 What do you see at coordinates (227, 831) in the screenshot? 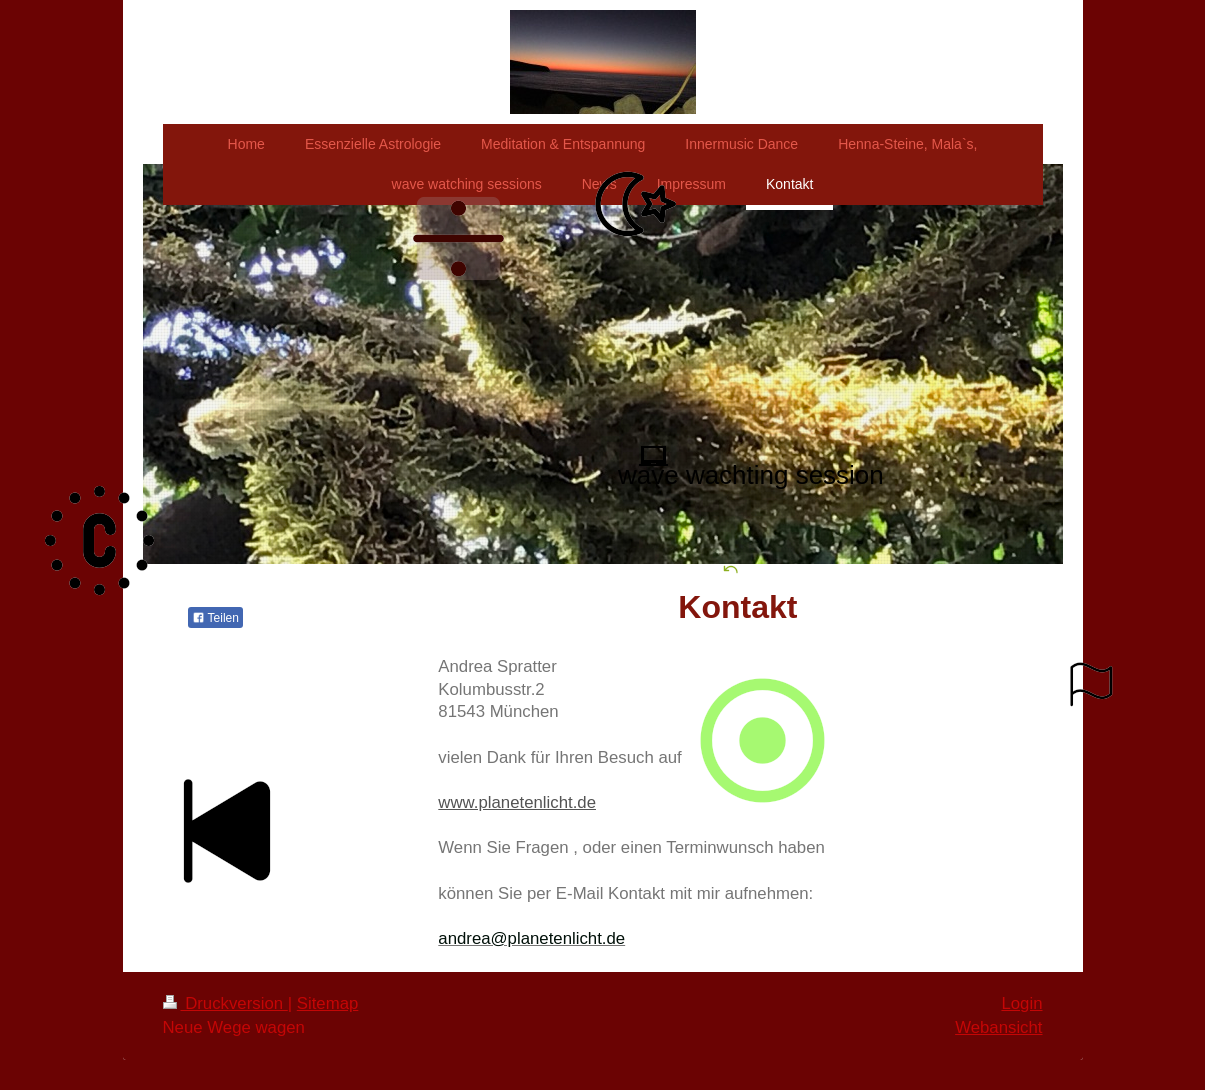
I see `skip to the previous track` at bounding box center [227, 831].